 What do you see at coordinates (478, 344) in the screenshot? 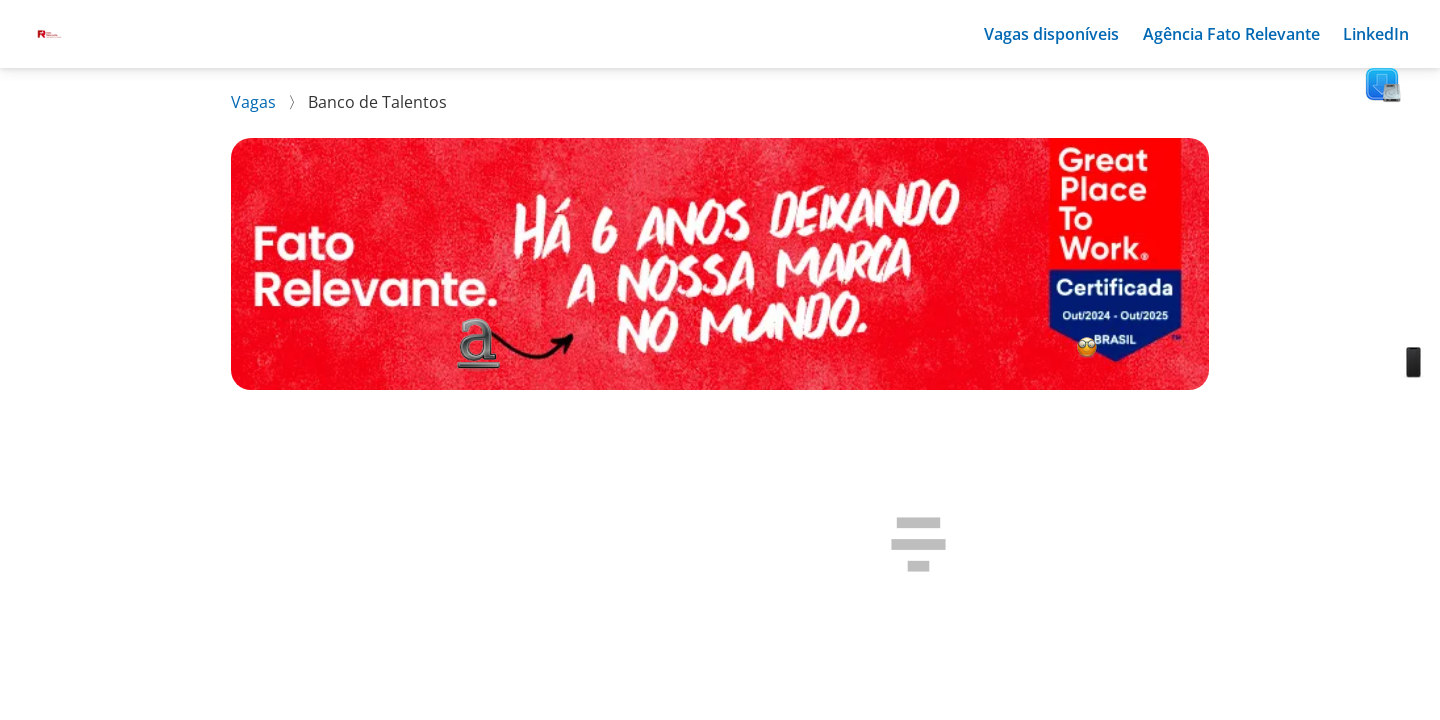
I see `apply underline formatting to selected text` at bounding box center [478, 344].